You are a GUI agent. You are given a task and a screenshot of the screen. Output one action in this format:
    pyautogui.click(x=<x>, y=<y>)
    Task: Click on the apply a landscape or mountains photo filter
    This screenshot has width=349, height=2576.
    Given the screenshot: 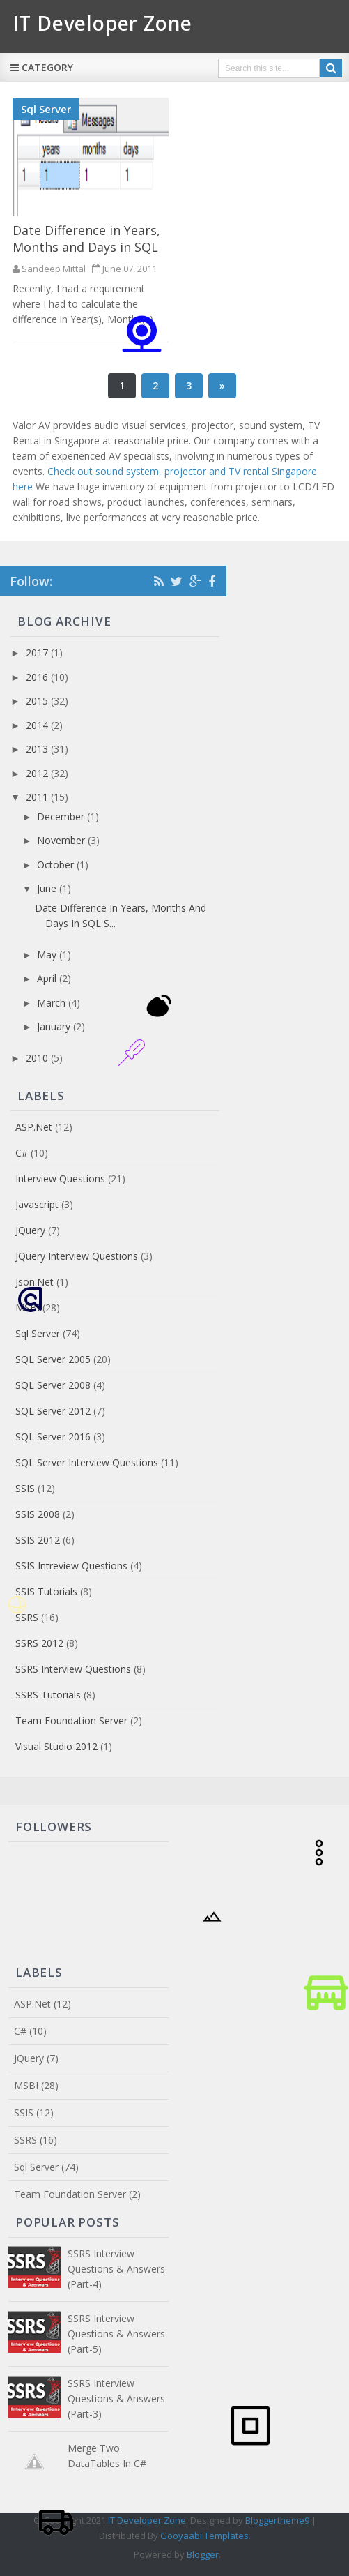 What is the action you would take?
    pyautogui.click(x=212, y=1916)
    